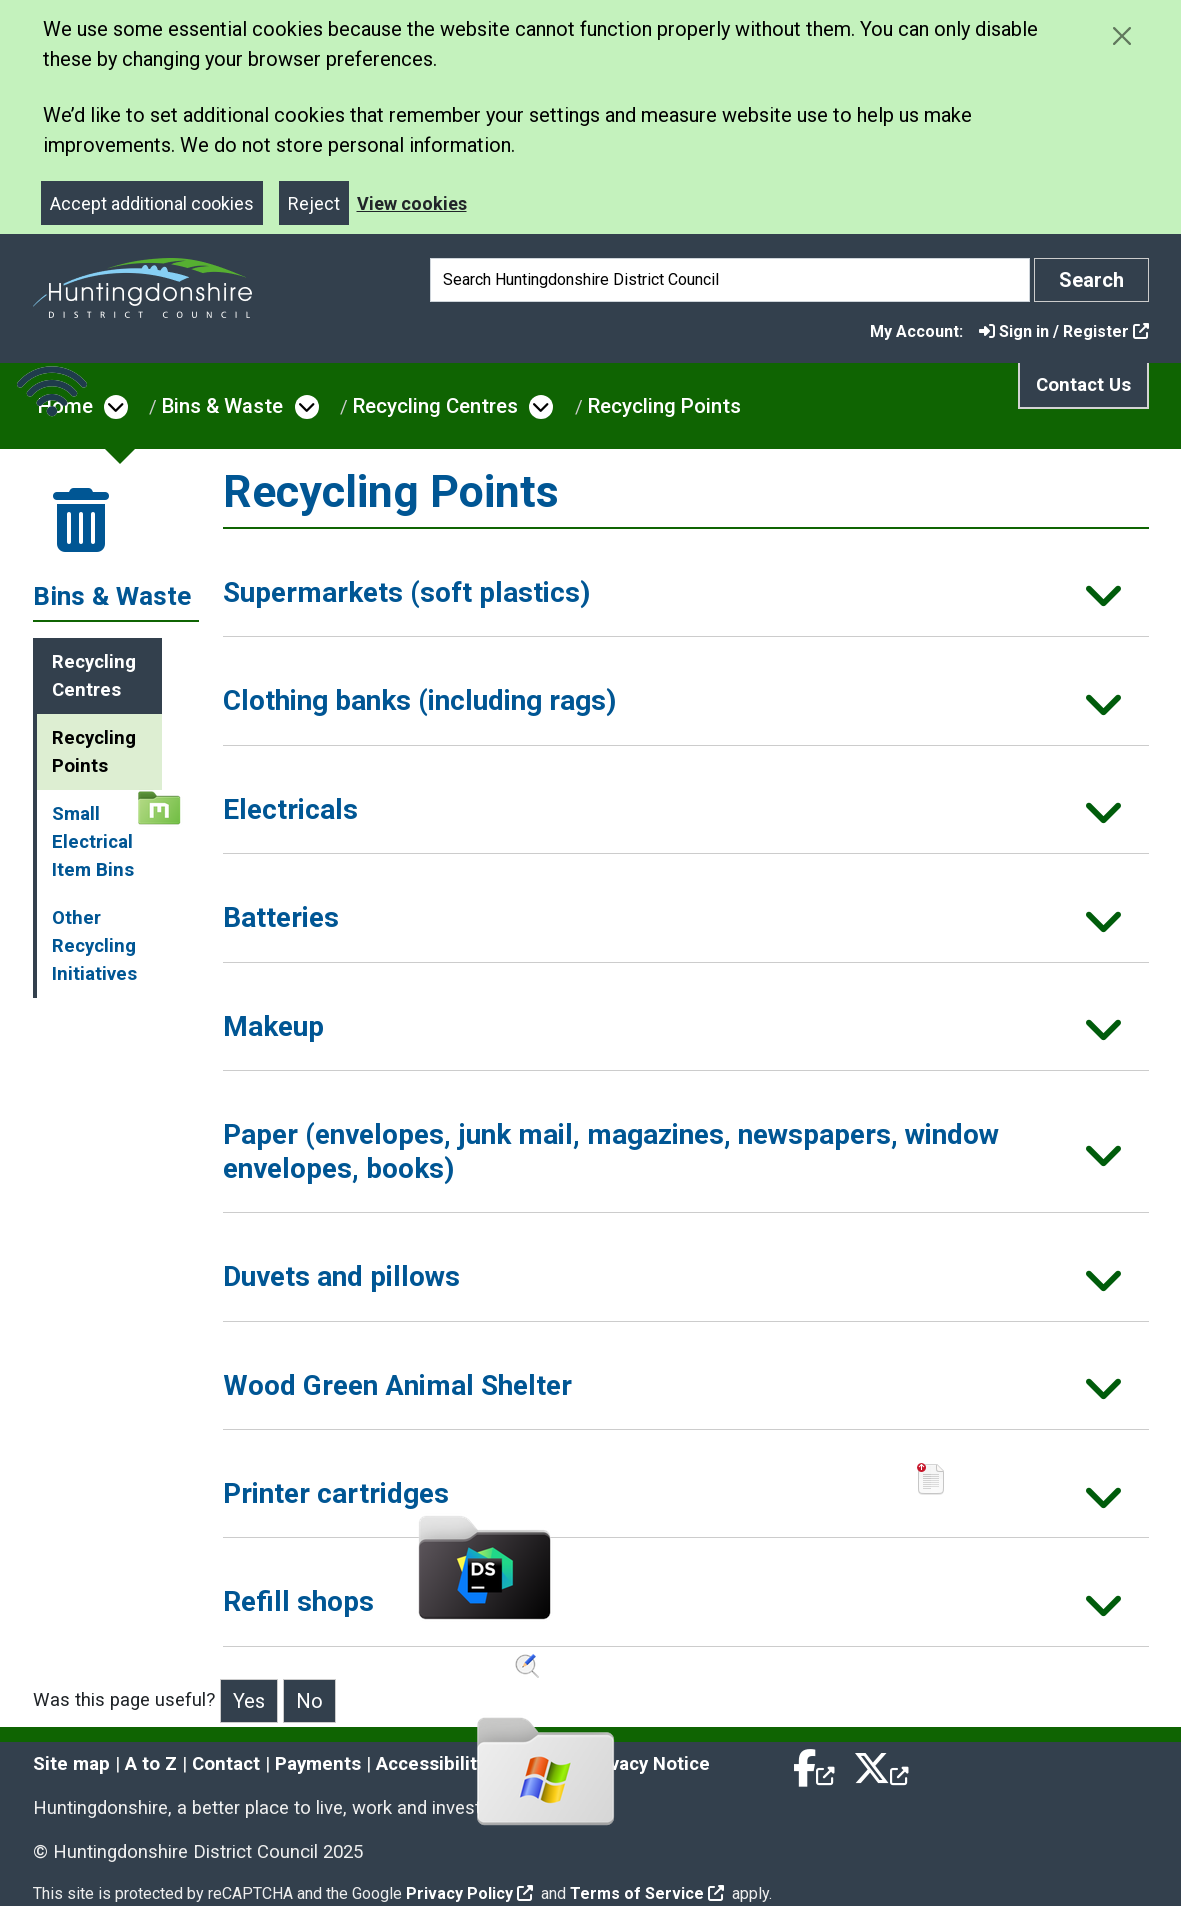  I want to click on open folder containing windows xp files or programs, so click(545, 1775).